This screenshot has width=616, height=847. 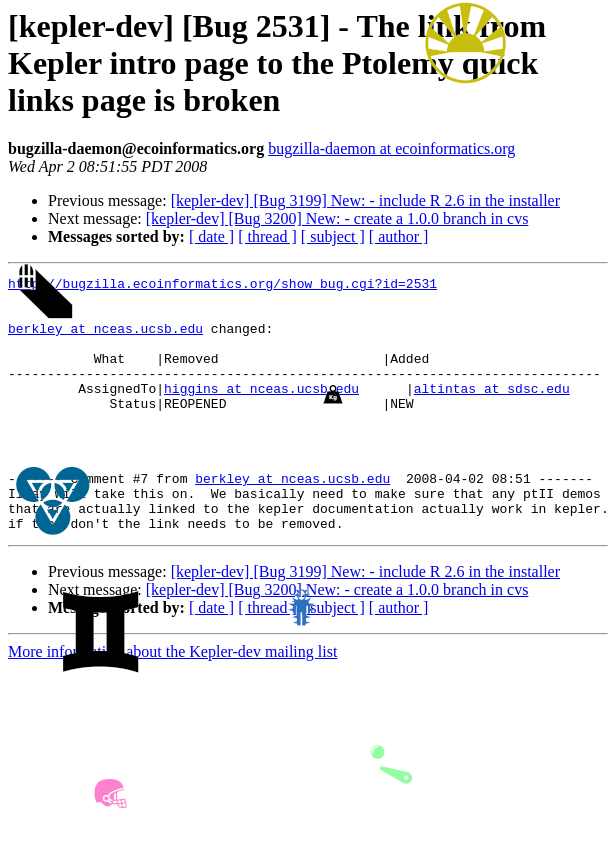 What do you see at coordinates (301, 607) in the screenshot?
I see `equip spiked armor to your character` at bounding box center [301, 607].